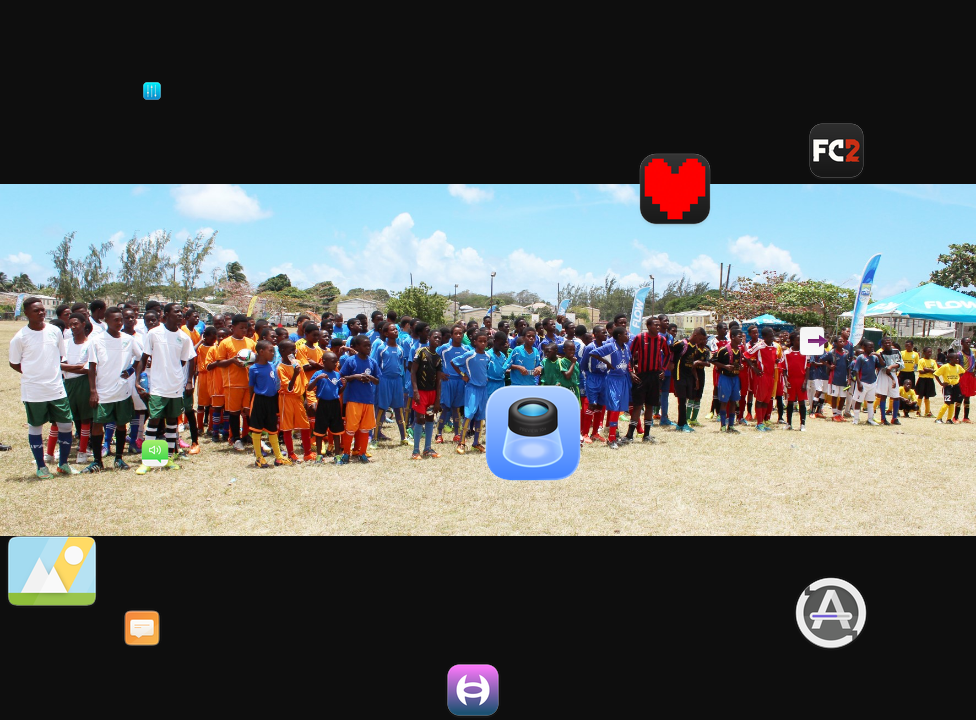 The height and width of the screenshot is (720, 976). What do you see at coordinates (52, 571) in the screenshot?
I see `open photo management app` at bounding box center [52, 571].